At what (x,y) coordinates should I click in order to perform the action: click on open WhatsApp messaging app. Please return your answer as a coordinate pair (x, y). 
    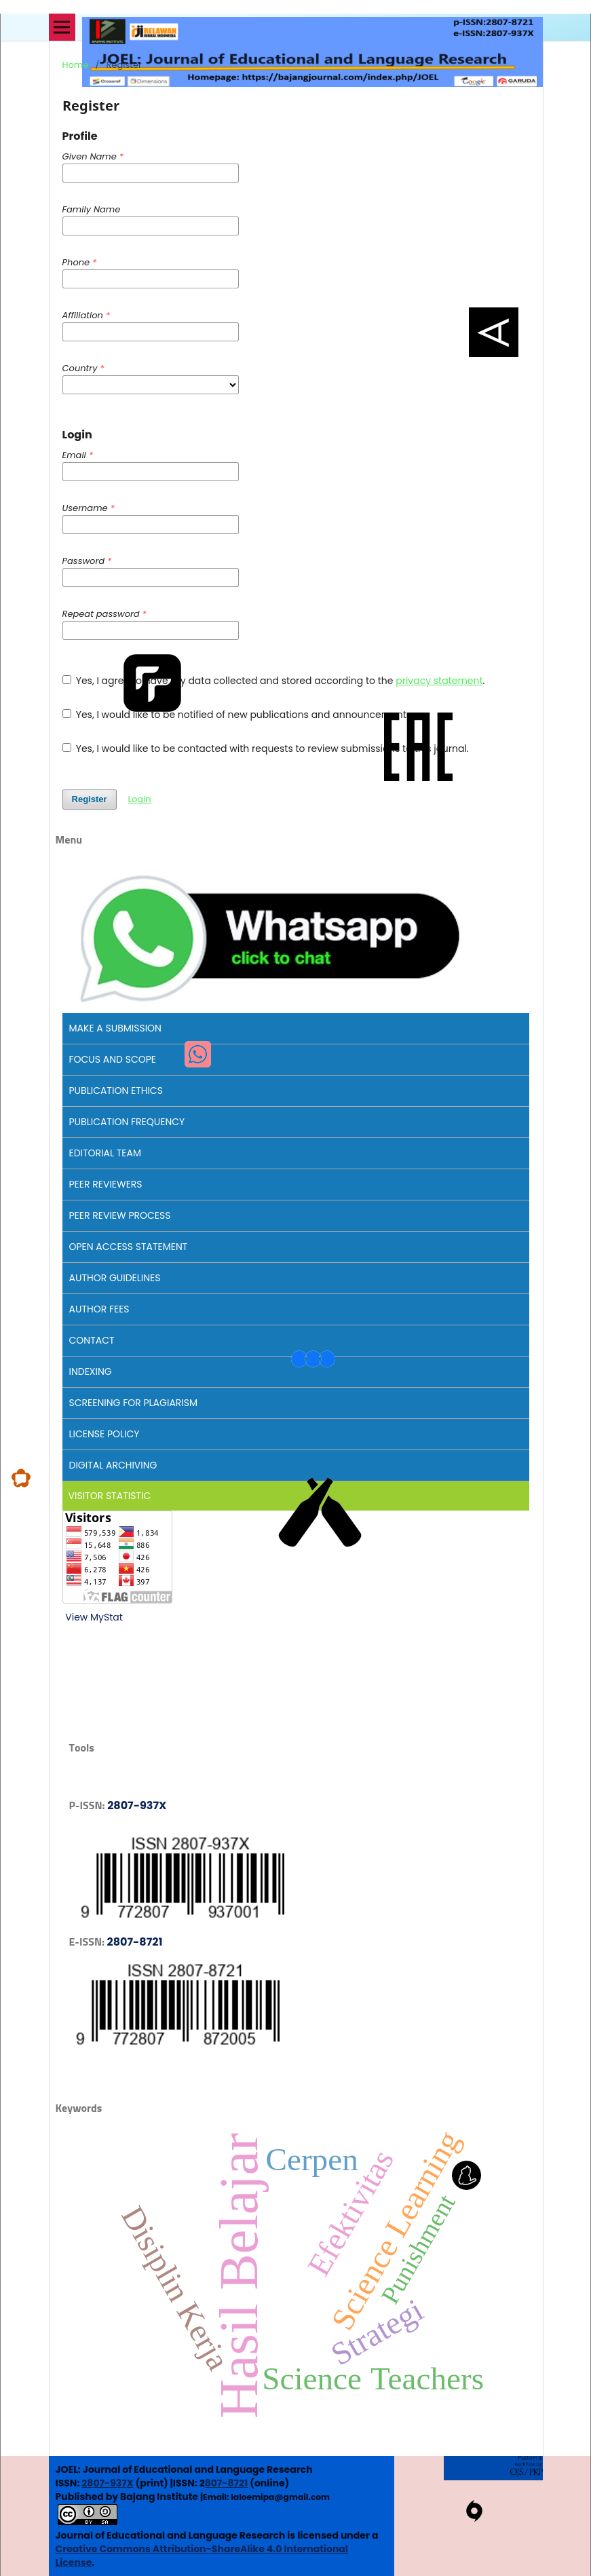
    Looking at the image, I should click on (197, 1054).